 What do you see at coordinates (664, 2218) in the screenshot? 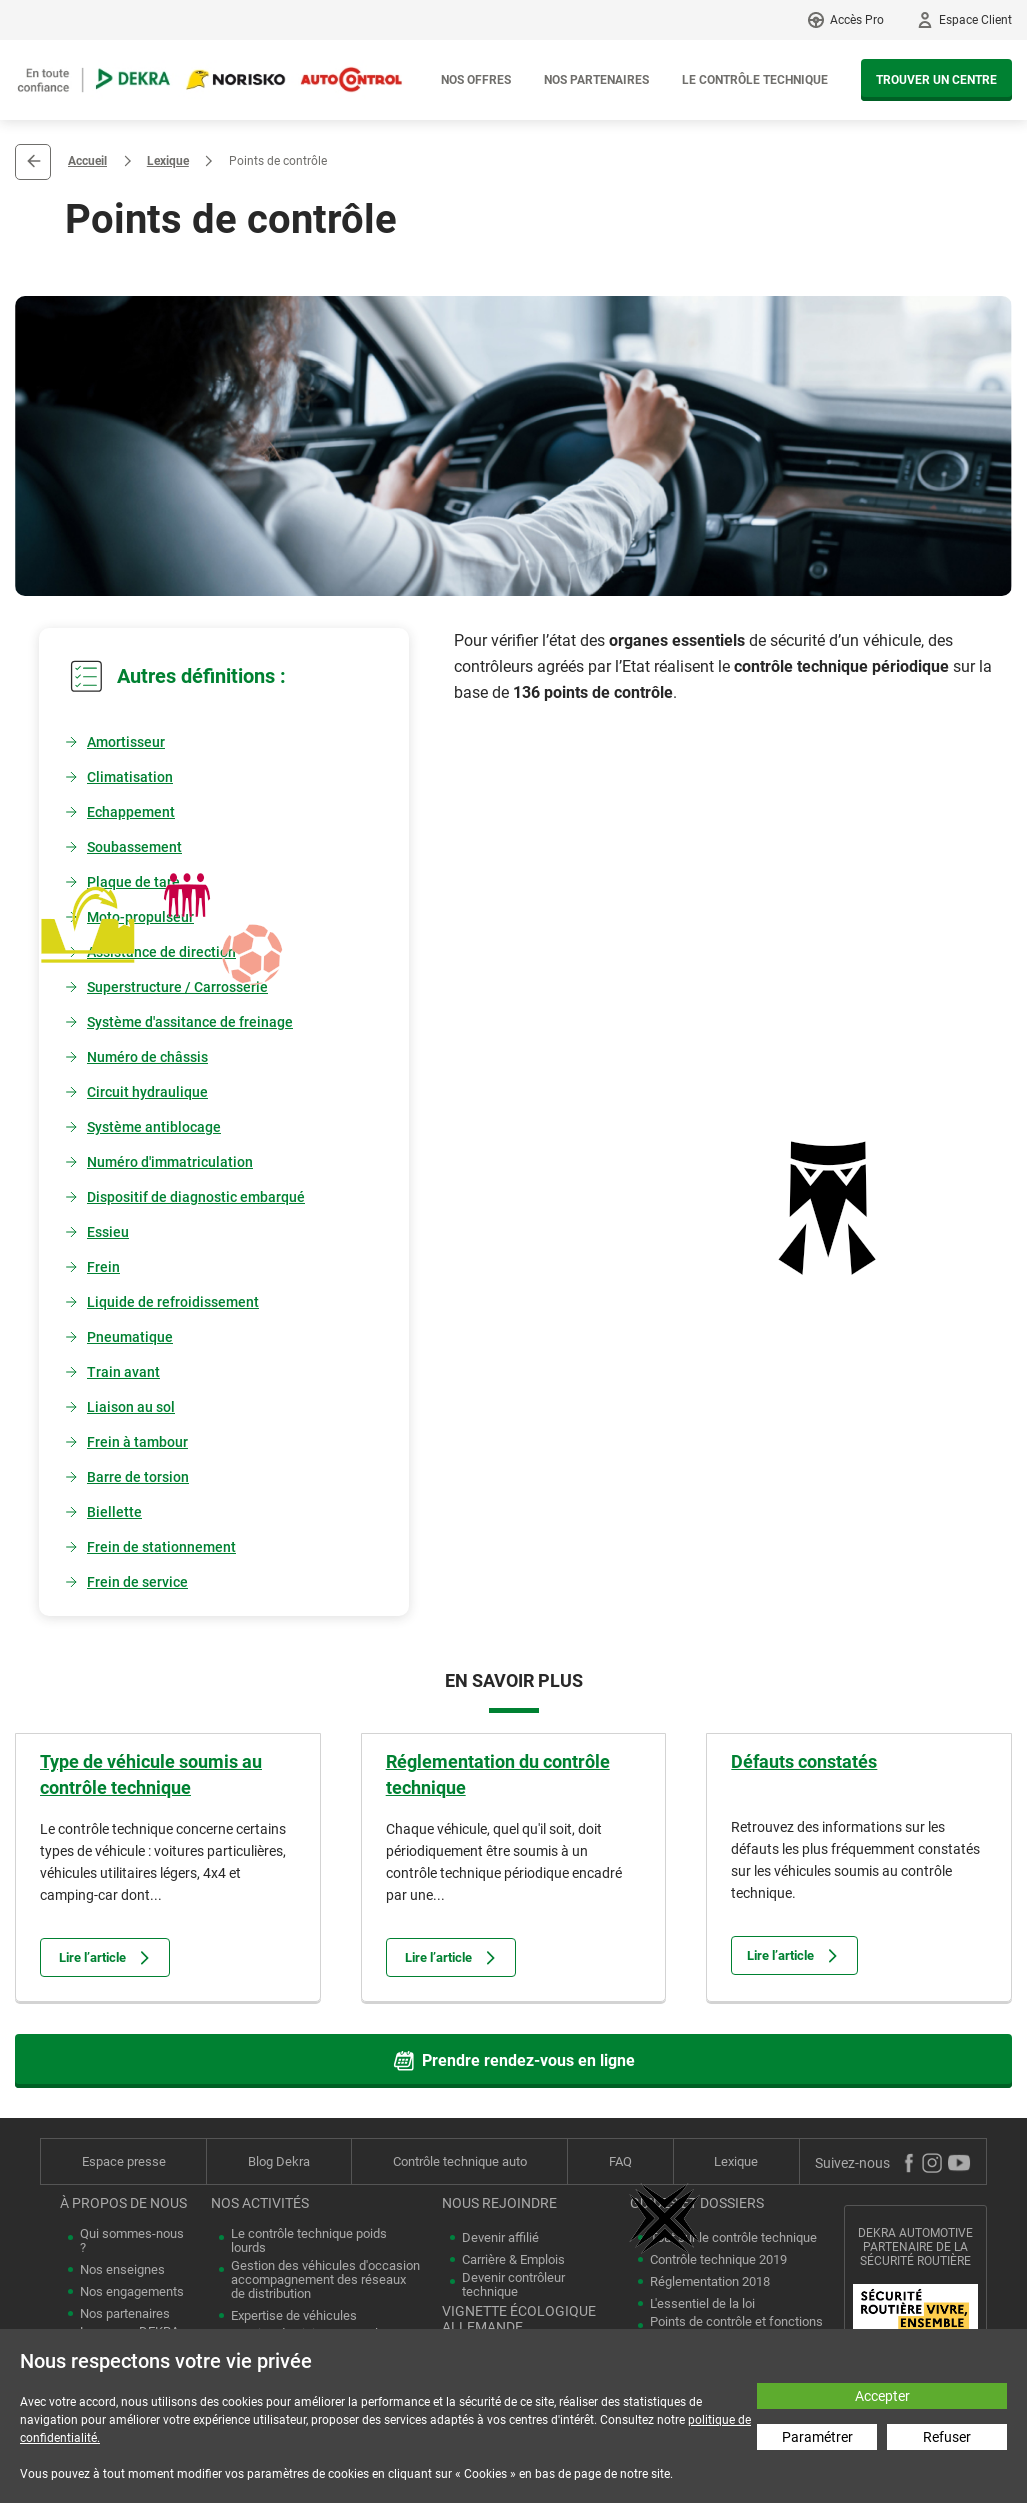
I see `a decorative cross or star emblem for game UI` at bounding box center [664, 2218].